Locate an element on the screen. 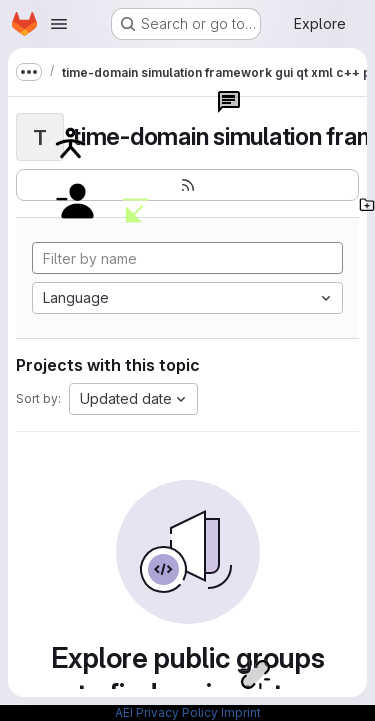 The width and height of the screenshot is (375, 721). remove a contact or friend is located at coordinates (75, 201).